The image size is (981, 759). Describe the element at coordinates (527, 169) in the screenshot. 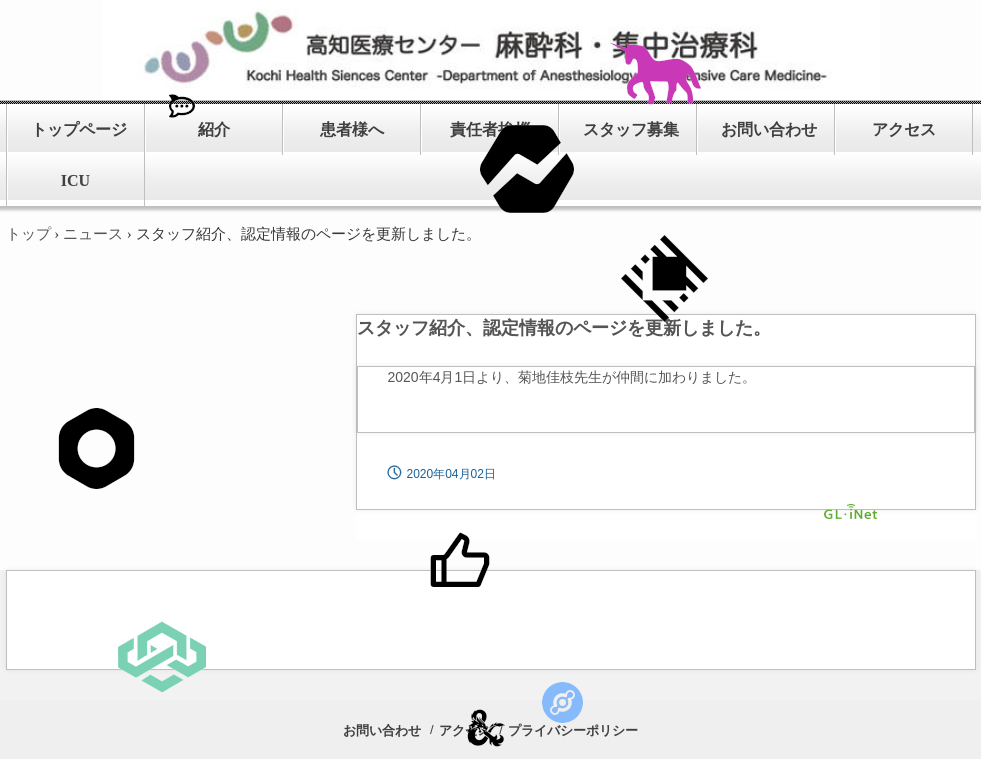

I see `open Baremetrics dashboard` at that location.